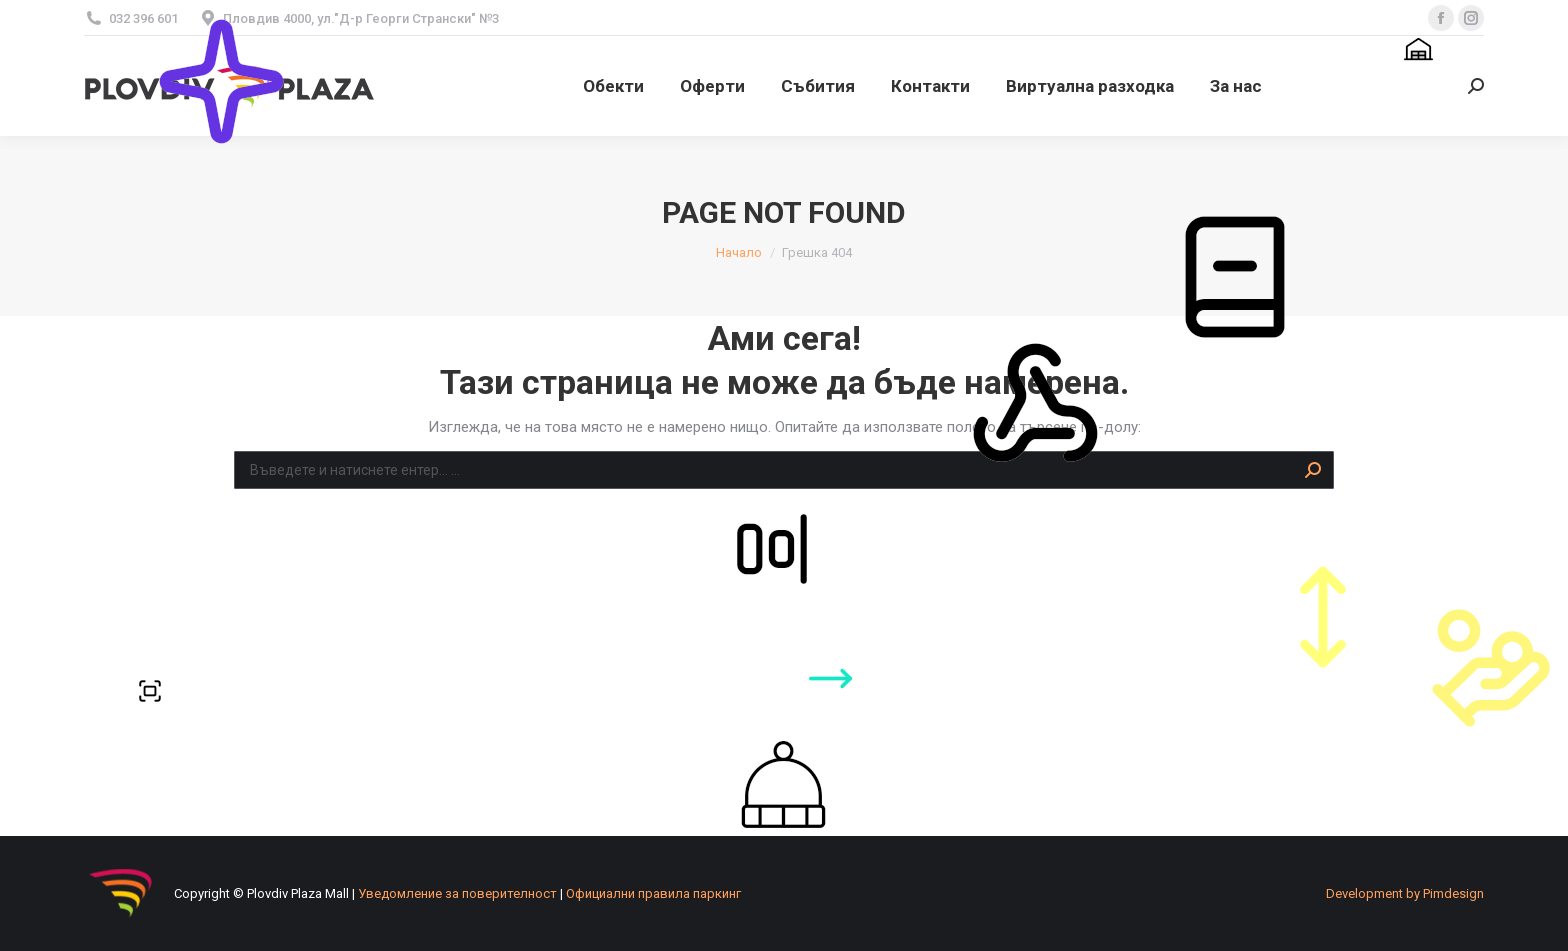 The image size is (1568, 951). I want to click on access garage or parking settings, so click(1418, 50).